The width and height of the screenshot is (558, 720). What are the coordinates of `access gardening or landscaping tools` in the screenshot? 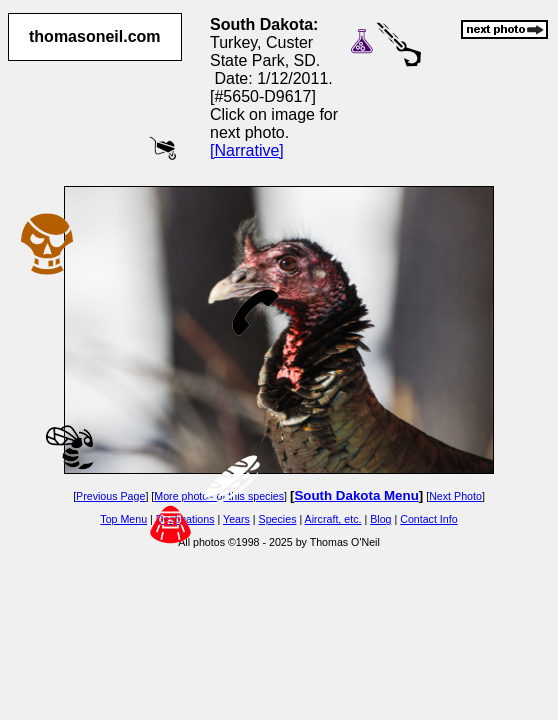 It's located at (162, 148).